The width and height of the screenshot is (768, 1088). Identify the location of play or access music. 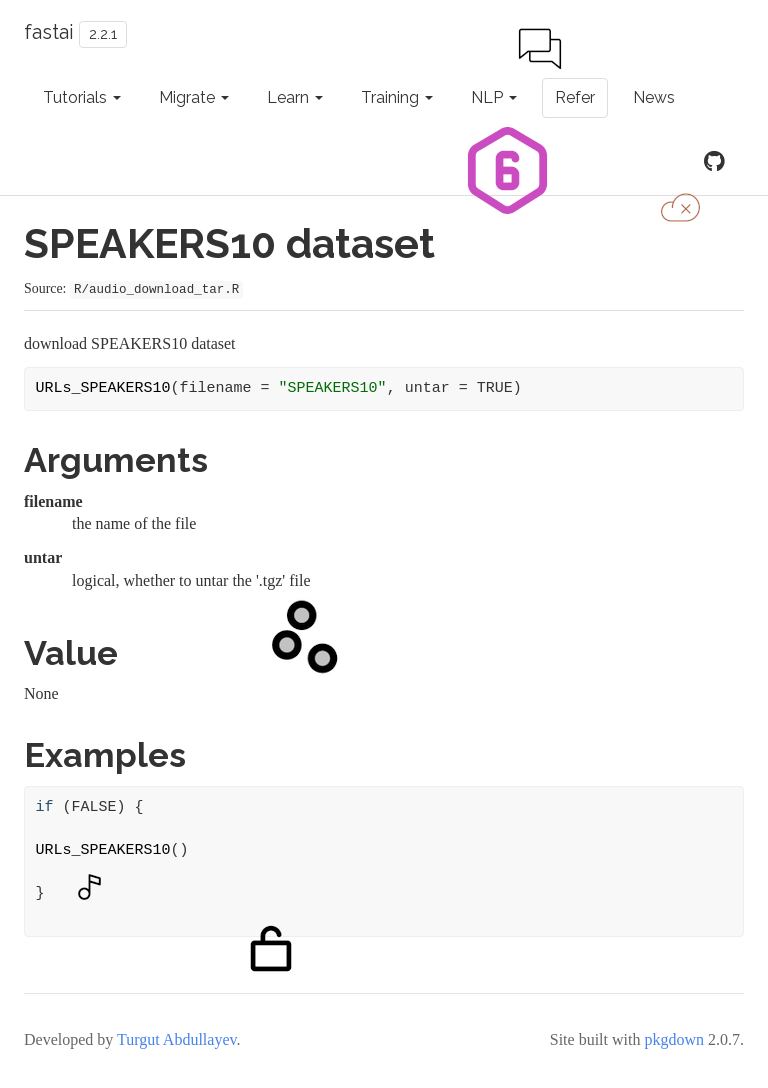
(89, 886).